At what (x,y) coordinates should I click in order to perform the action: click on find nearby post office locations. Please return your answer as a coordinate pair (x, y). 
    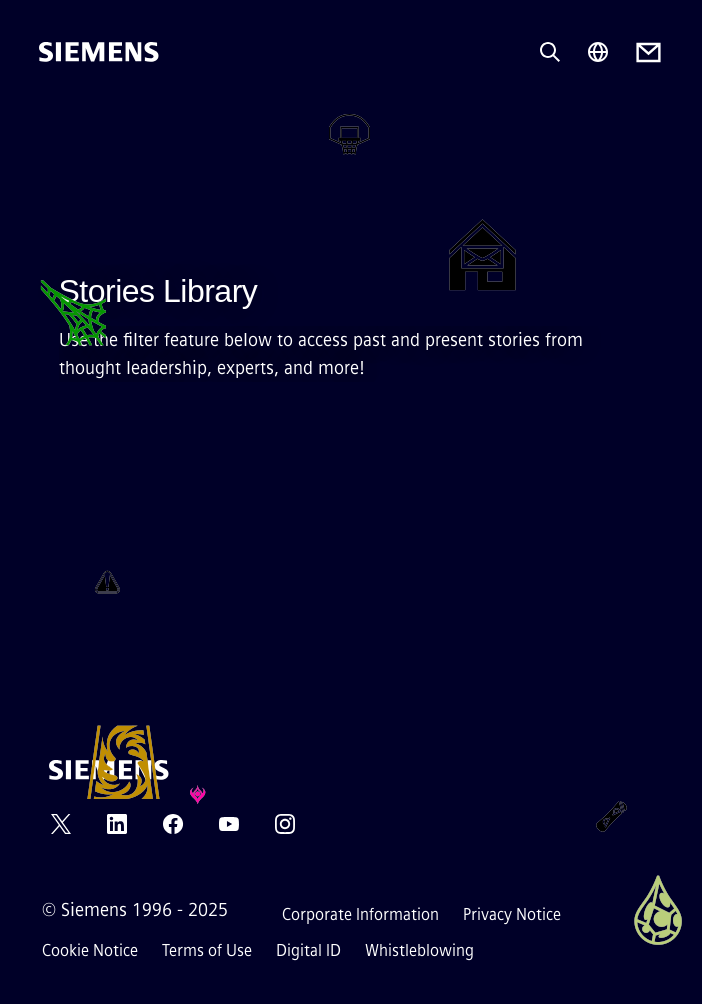
    Looking at the image, I should click on (482, 254).